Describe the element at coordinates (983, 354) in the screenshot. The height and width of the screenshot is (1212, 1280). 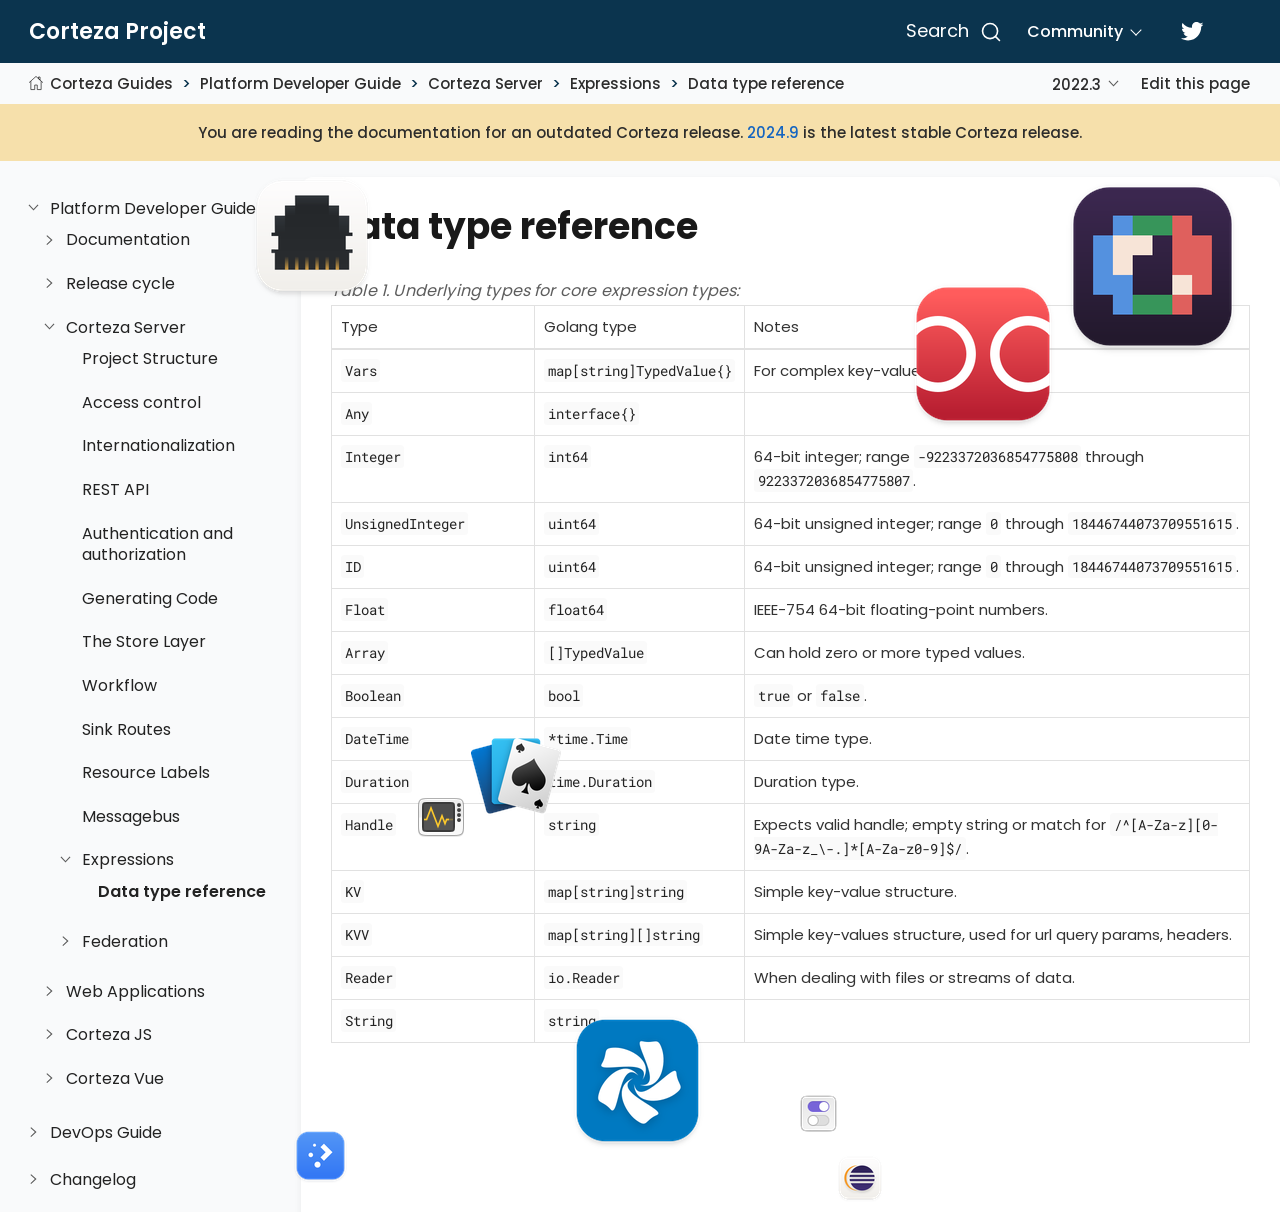
I see `open Double Commander file manager` at that location.